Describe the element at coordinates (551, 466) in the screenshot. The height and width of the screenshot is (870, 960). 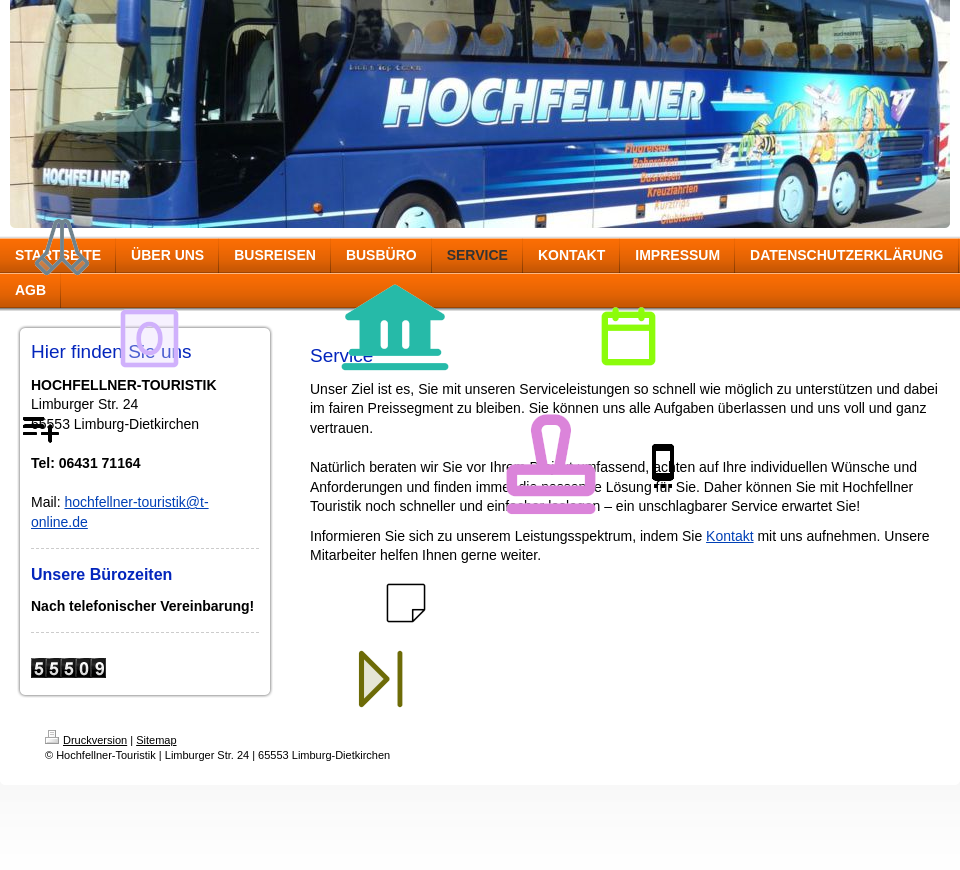
I see `apply a stamp or approval mark` at that location.